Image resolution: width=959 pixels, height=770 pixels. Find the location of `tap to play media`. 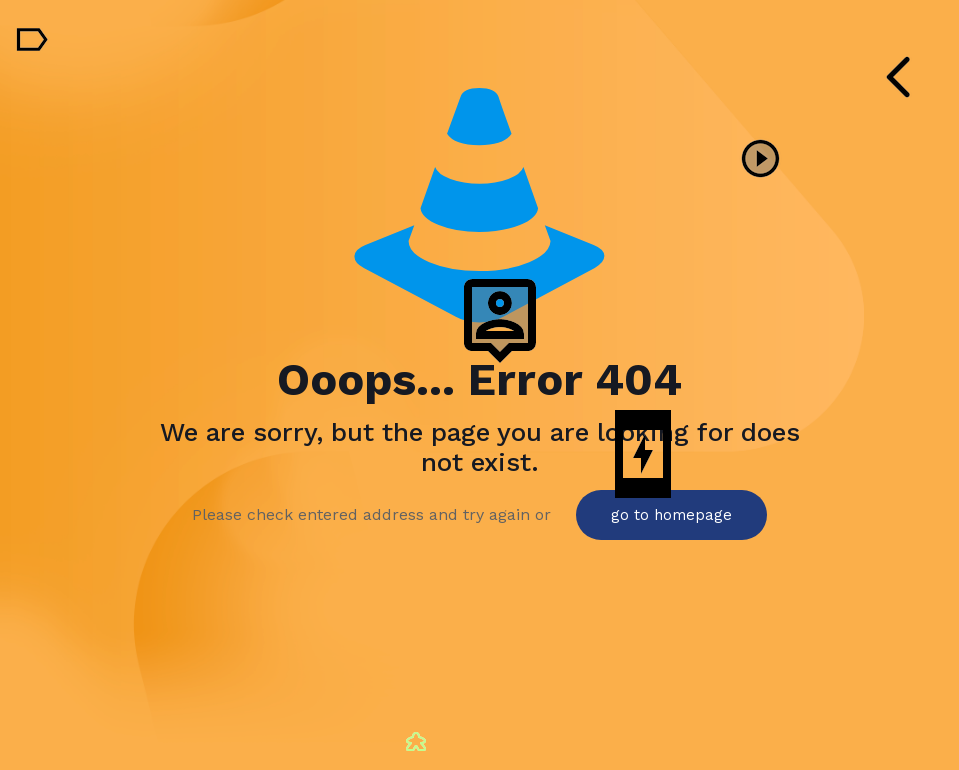

tap to play media is located at coordinates (760, 158).